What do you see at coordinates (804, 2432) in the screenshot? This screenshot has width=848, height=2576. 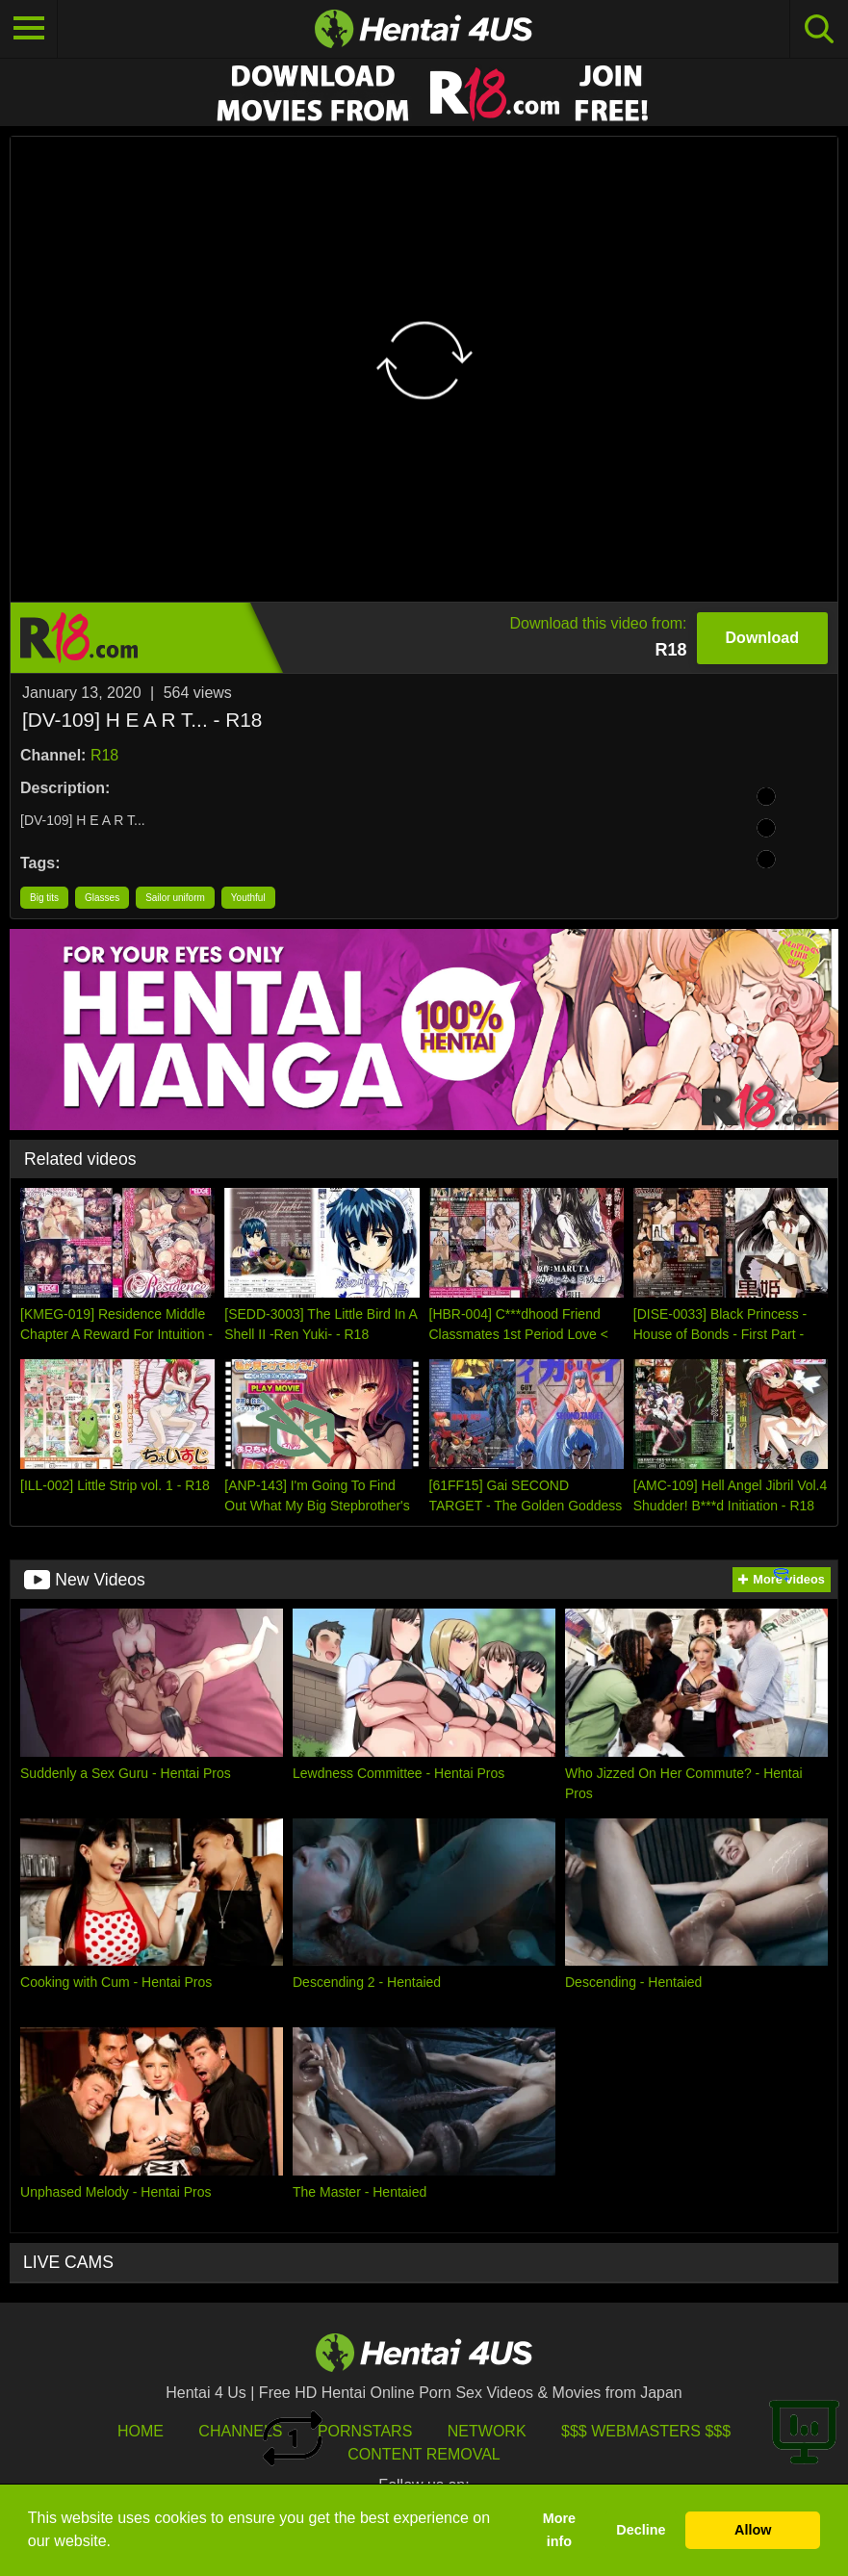 I see `view presentation analytics` at bounding box center [804, 2432].